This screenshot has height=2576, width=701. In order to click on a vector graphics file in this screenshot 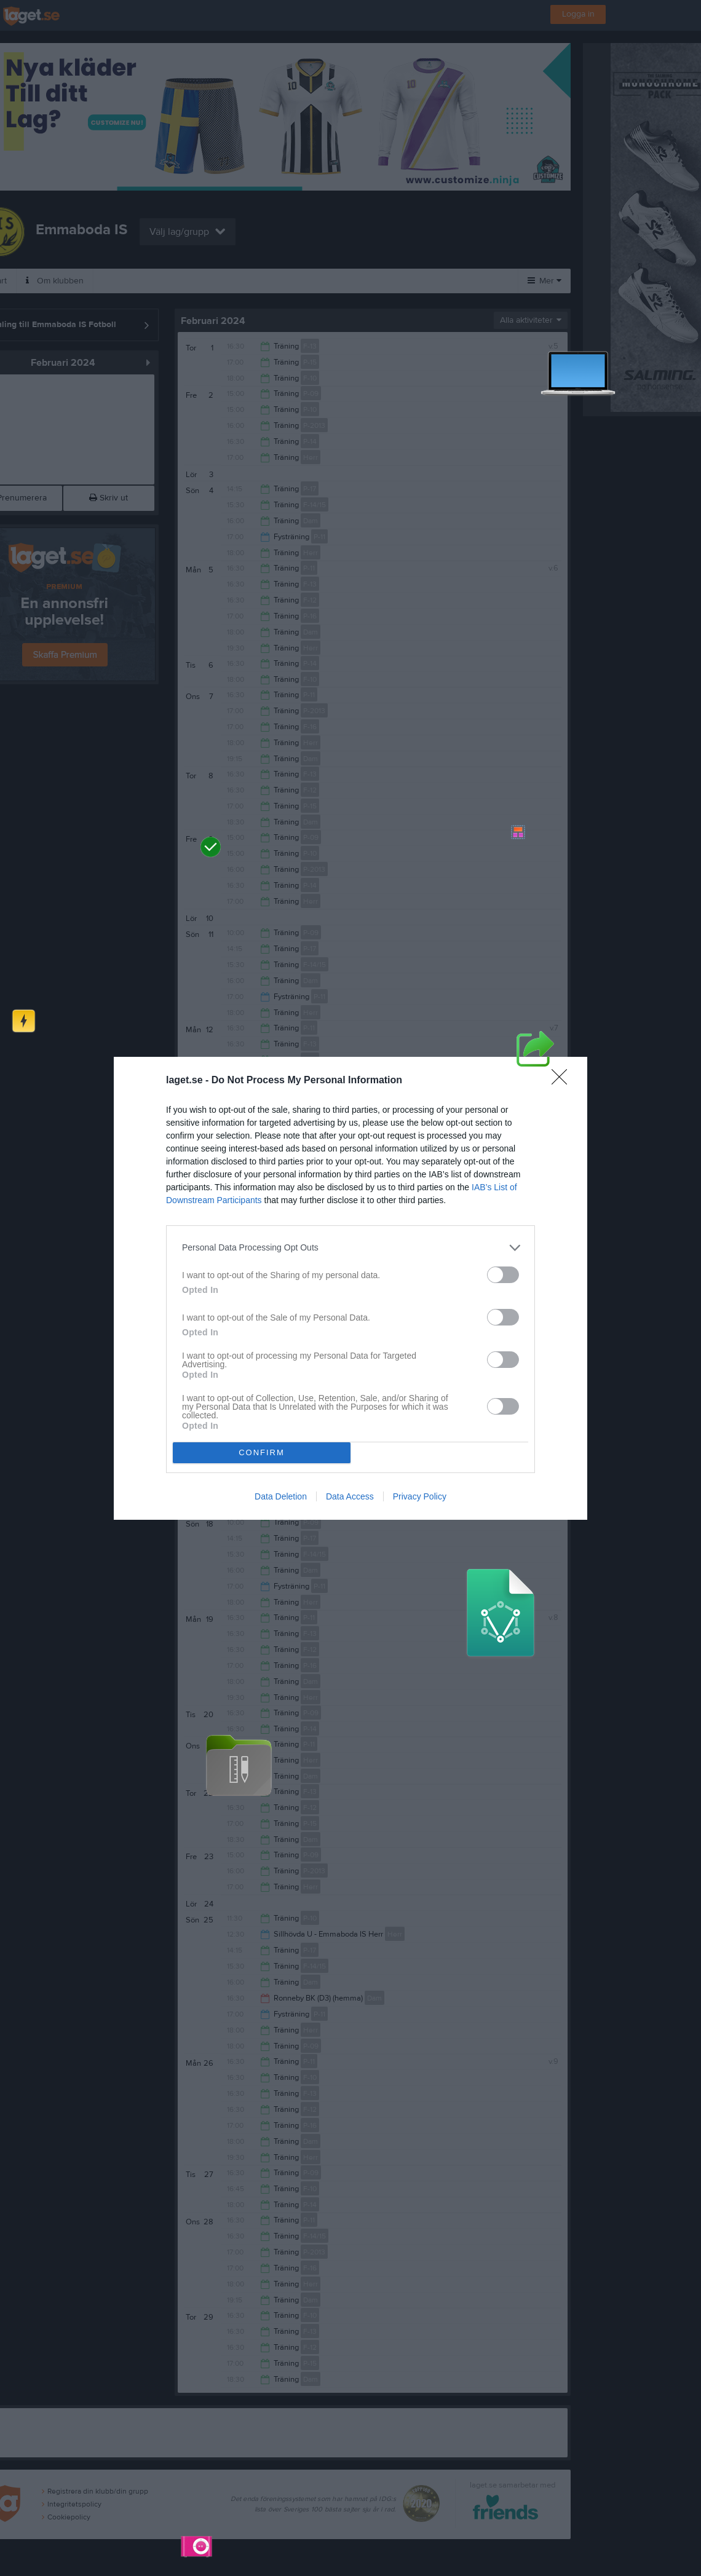, I will do `click(501, 1613)`.